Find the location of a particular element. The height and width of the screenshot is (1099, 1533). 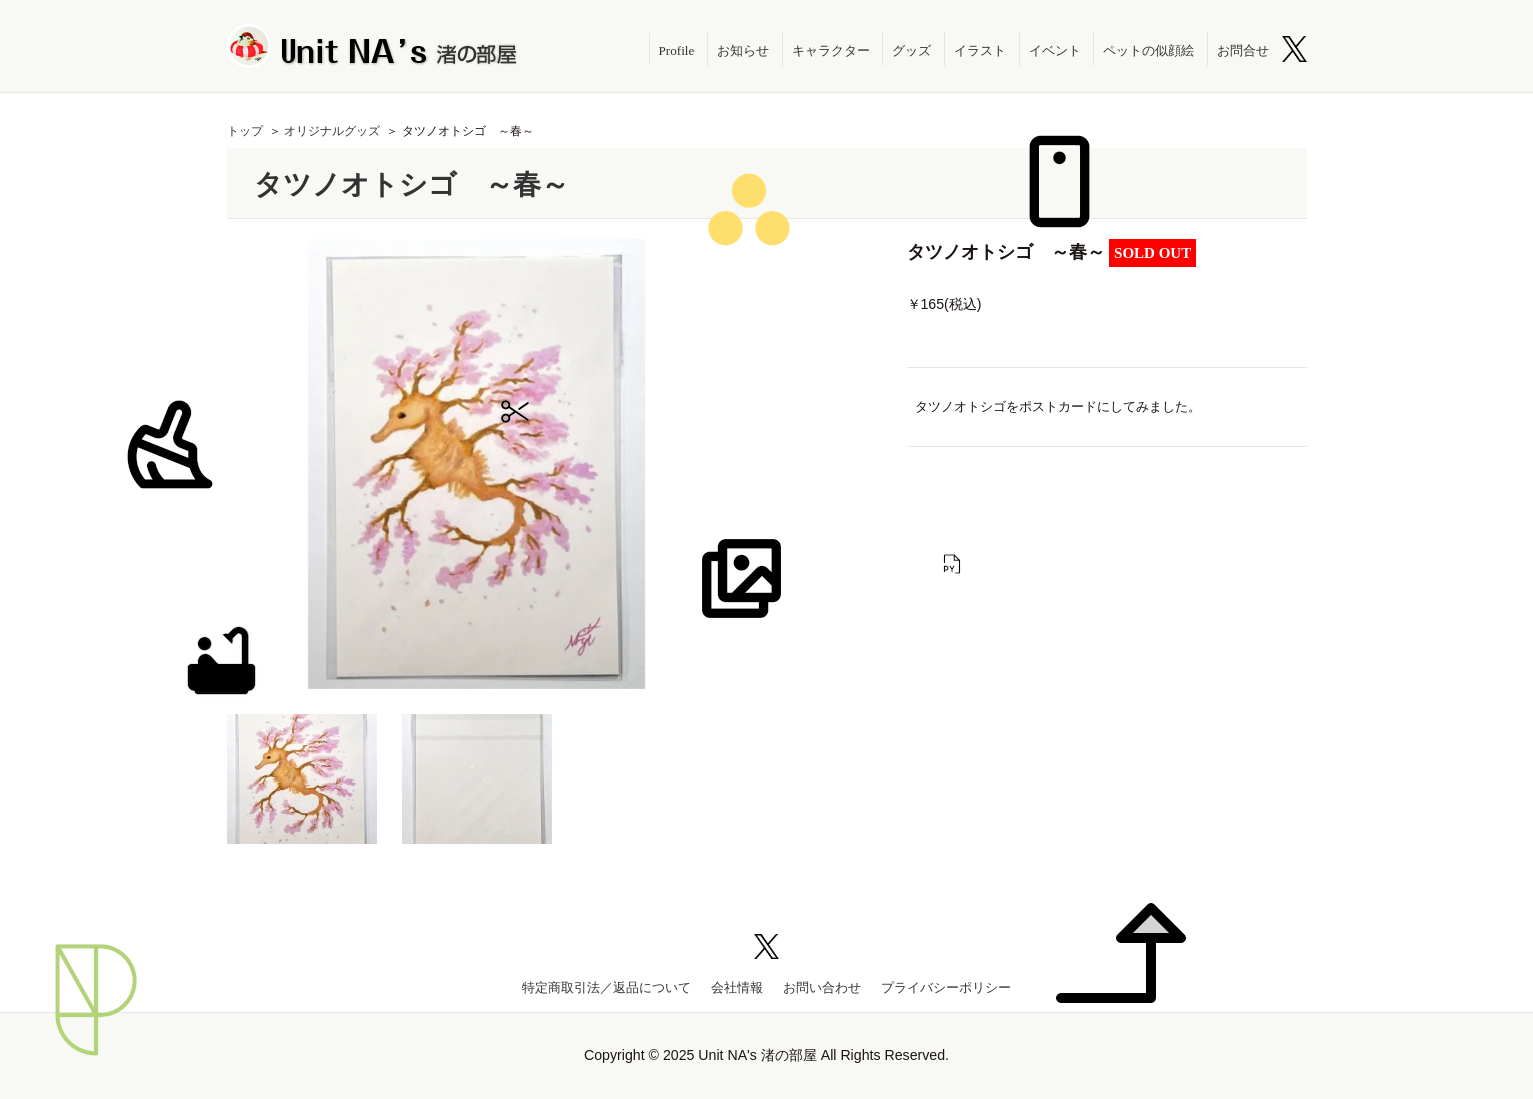

indicates bathroom amenities available is located at coordinates (221, 660).